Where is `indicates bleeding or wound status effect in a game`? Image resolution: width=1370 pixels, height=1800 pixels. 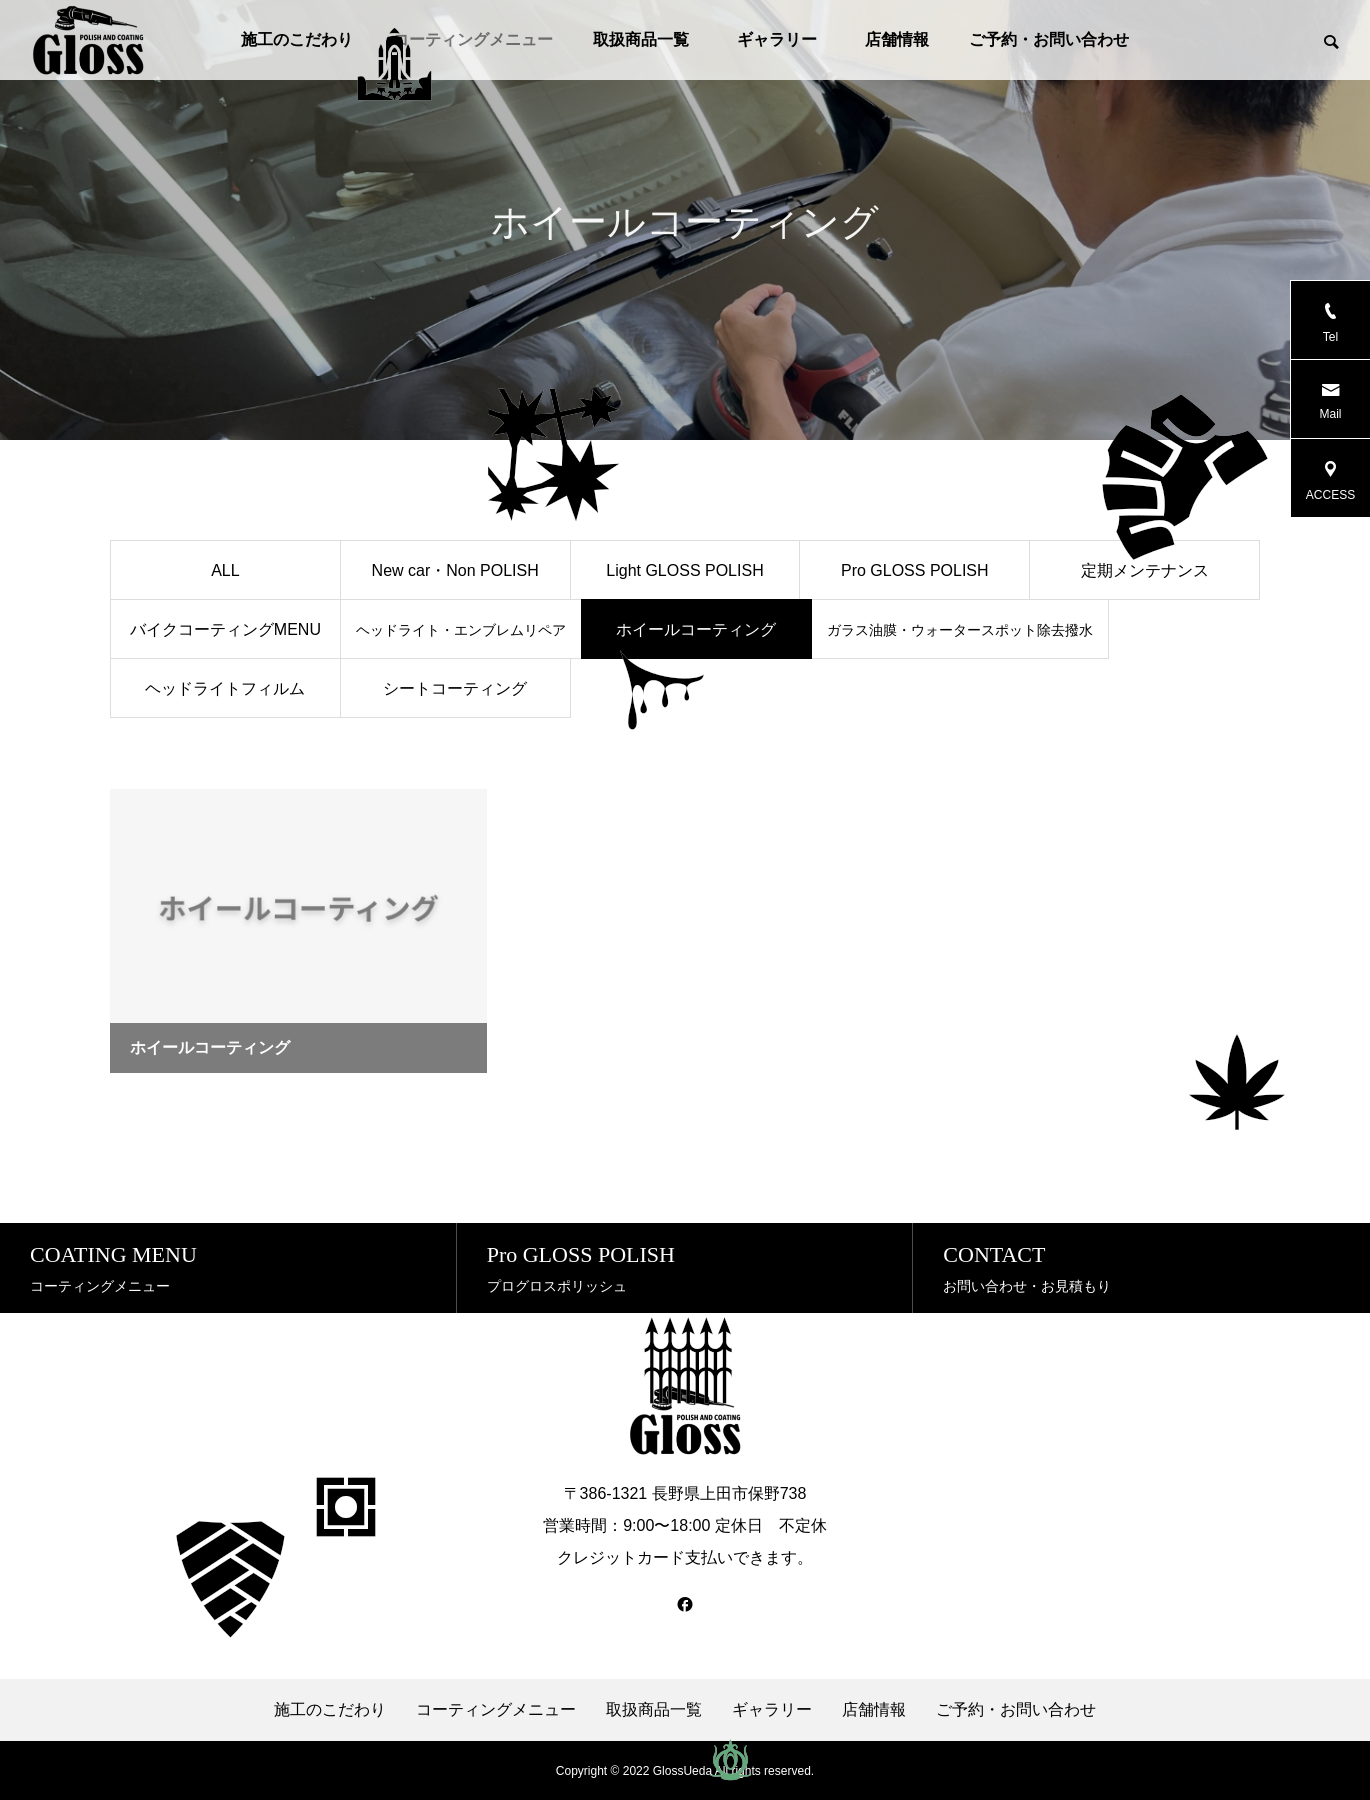
indicates bleeding or wound status effect in a game is located at coordinates (662, 688).